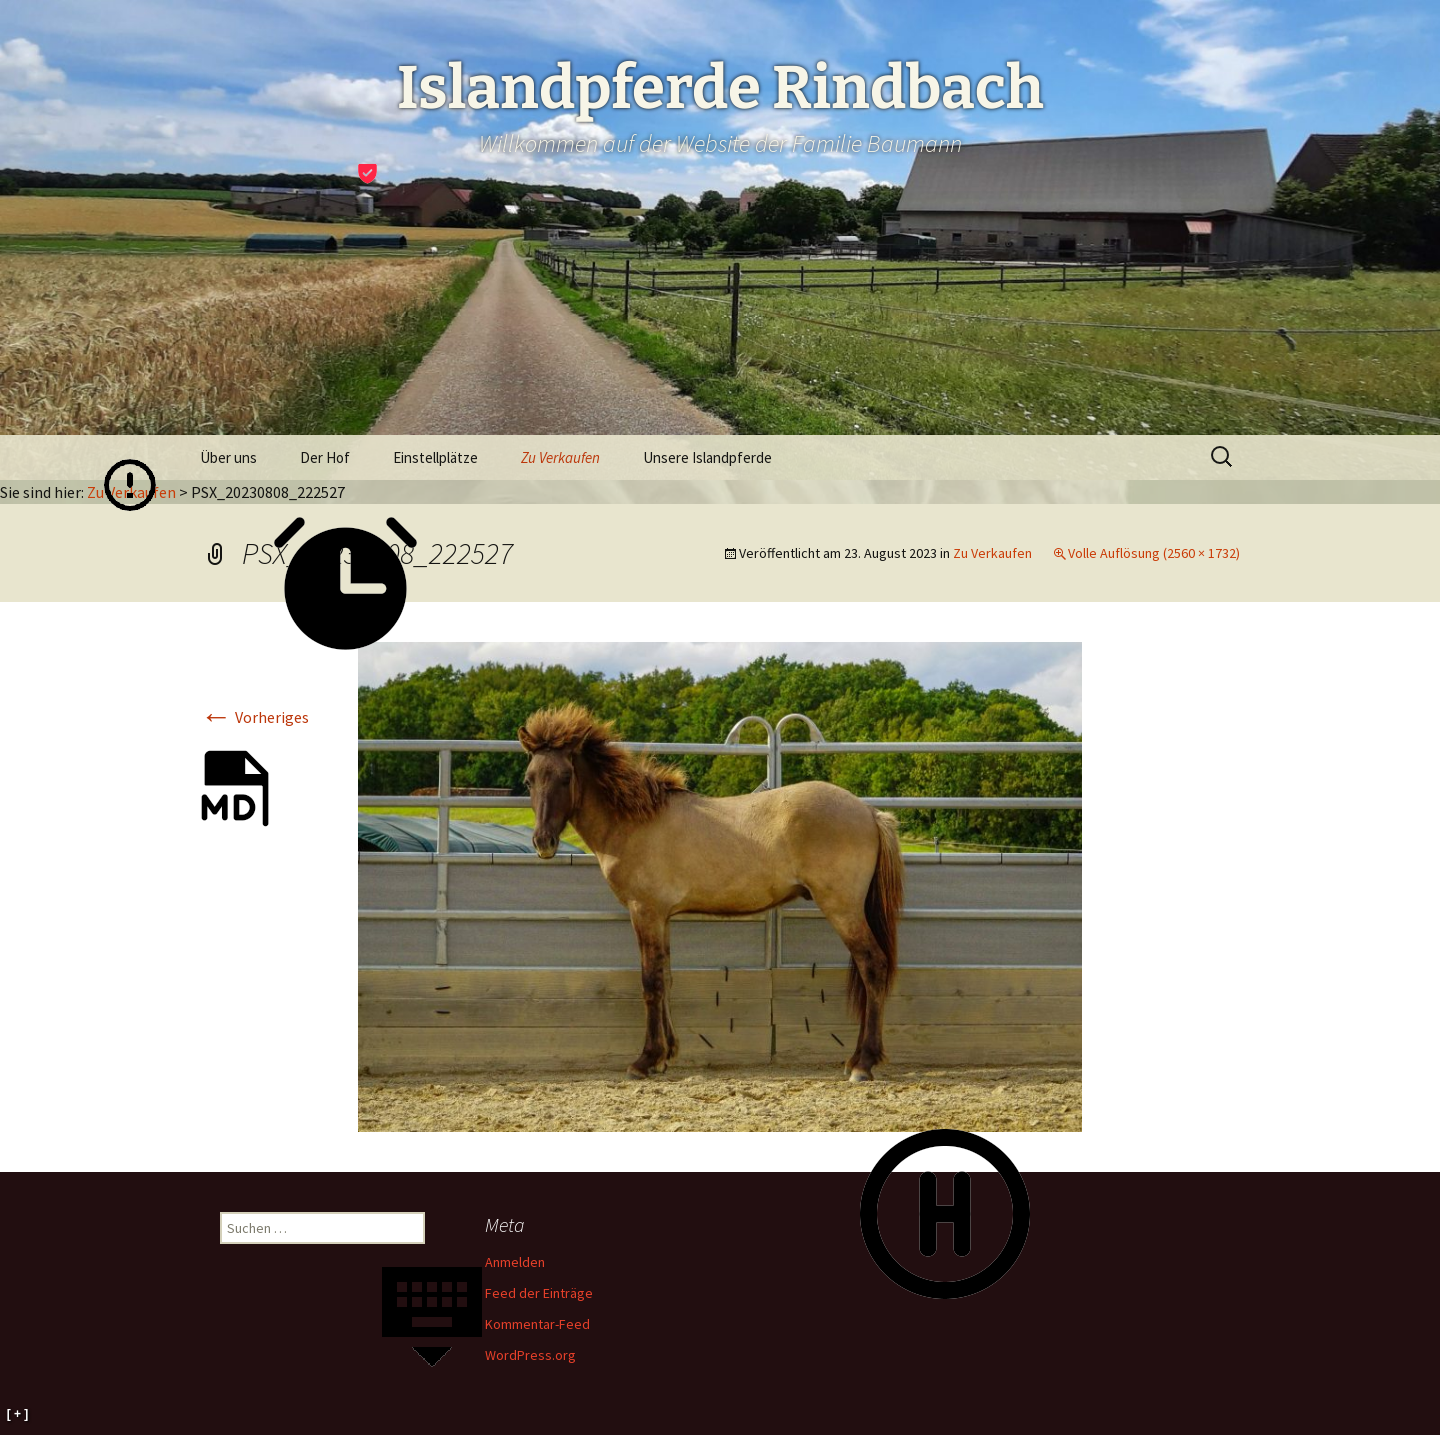 The image size is (1440, 1435). Describe the element at coordinates (432, 1312) in the screenshot. I see `hide the on-screen keyboard` at that location.